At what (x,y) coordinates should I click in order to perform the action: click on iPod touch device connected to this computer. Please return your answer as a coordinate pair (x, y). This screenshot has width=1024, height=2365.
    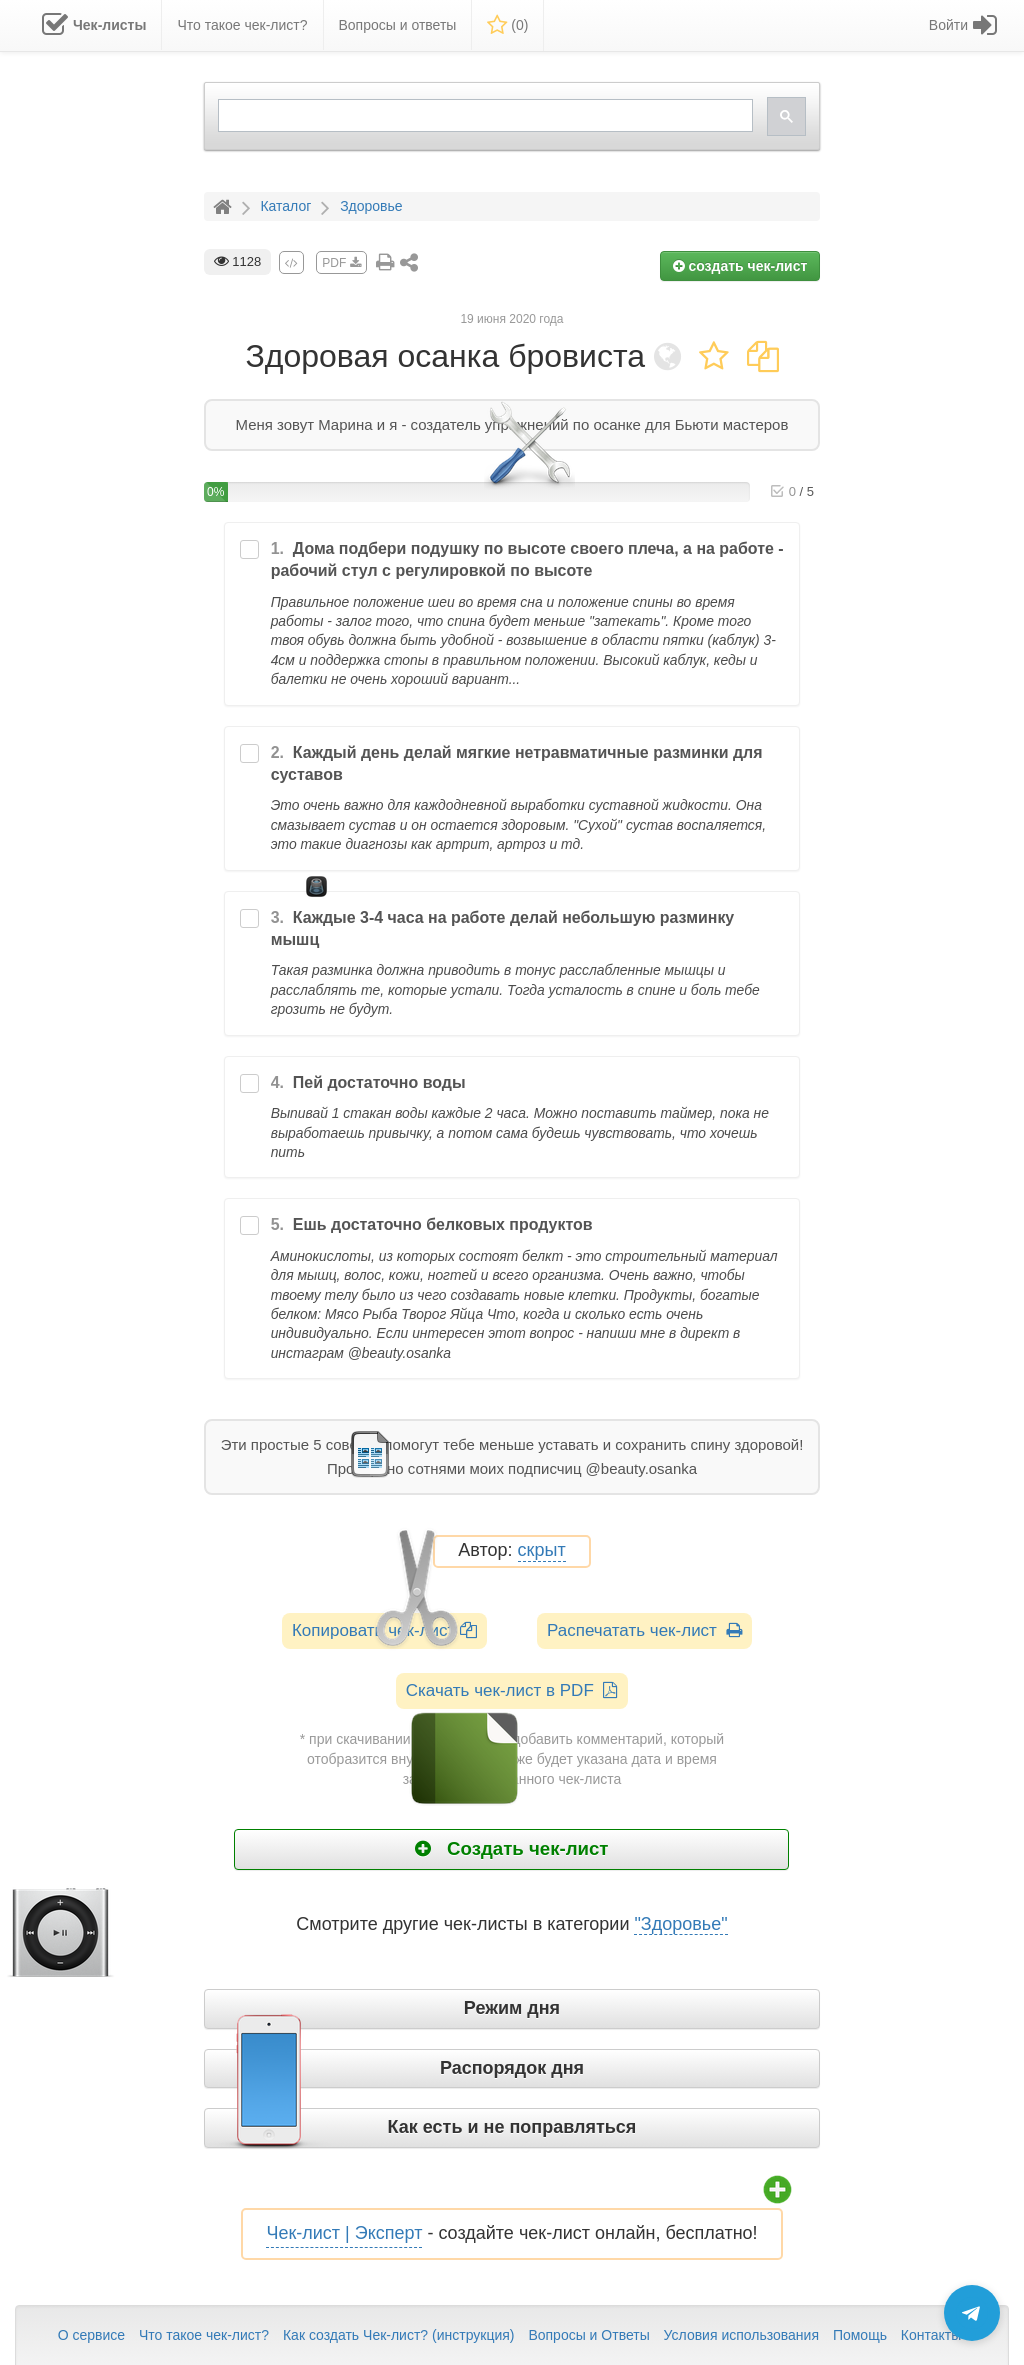
    Looking at the image, I should click on (269, 2082).